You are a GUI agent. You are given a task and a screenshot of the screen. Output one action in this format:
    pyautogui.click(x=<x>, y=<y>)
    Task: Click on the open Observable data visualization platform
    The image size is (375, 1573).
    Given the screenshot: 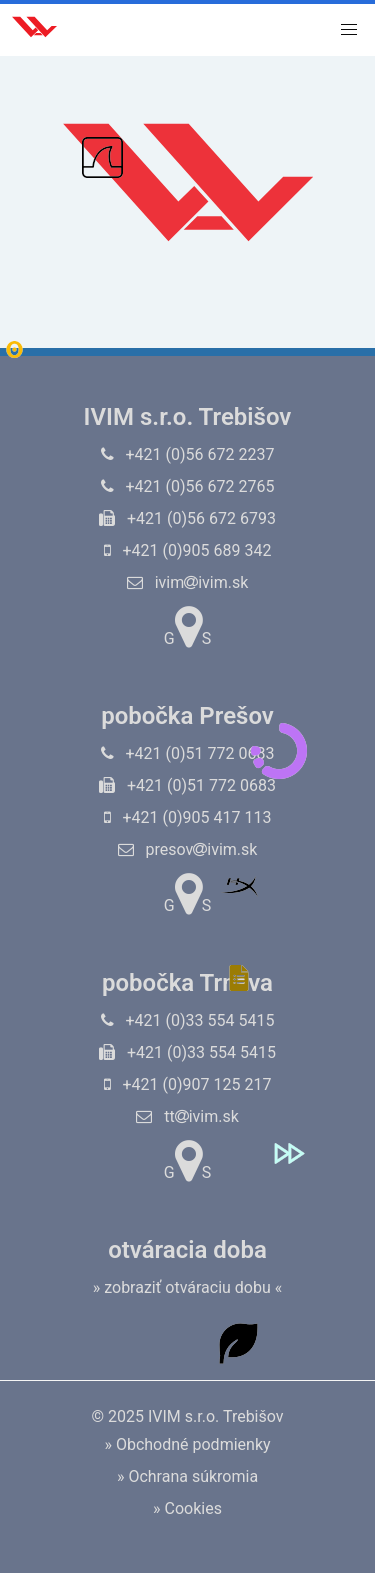 What is the action you would take?
    pyautogui.click(x=14, y=349)
    